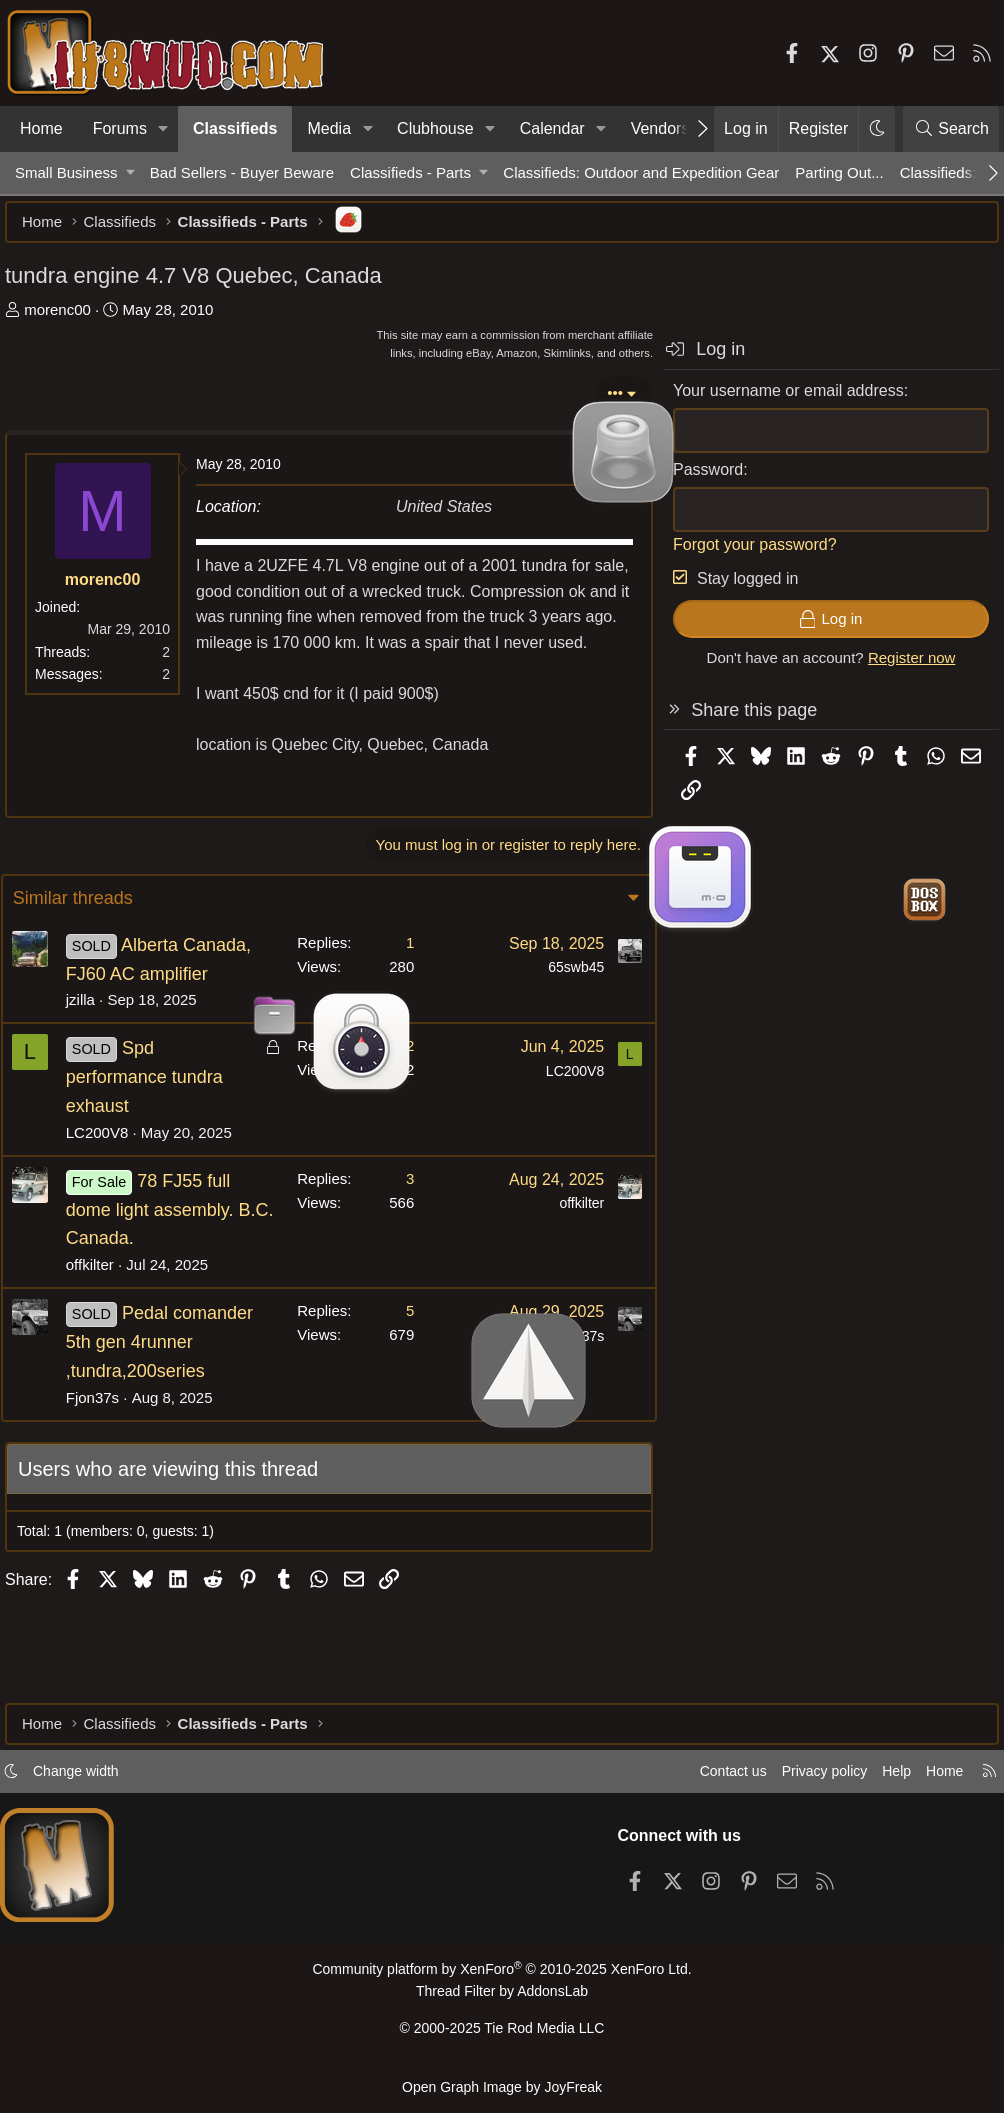  What do you see at coordinates (924, 899) in the screenshot?
I see `launch DOSBox emulator` at bounding box center [924, 899].